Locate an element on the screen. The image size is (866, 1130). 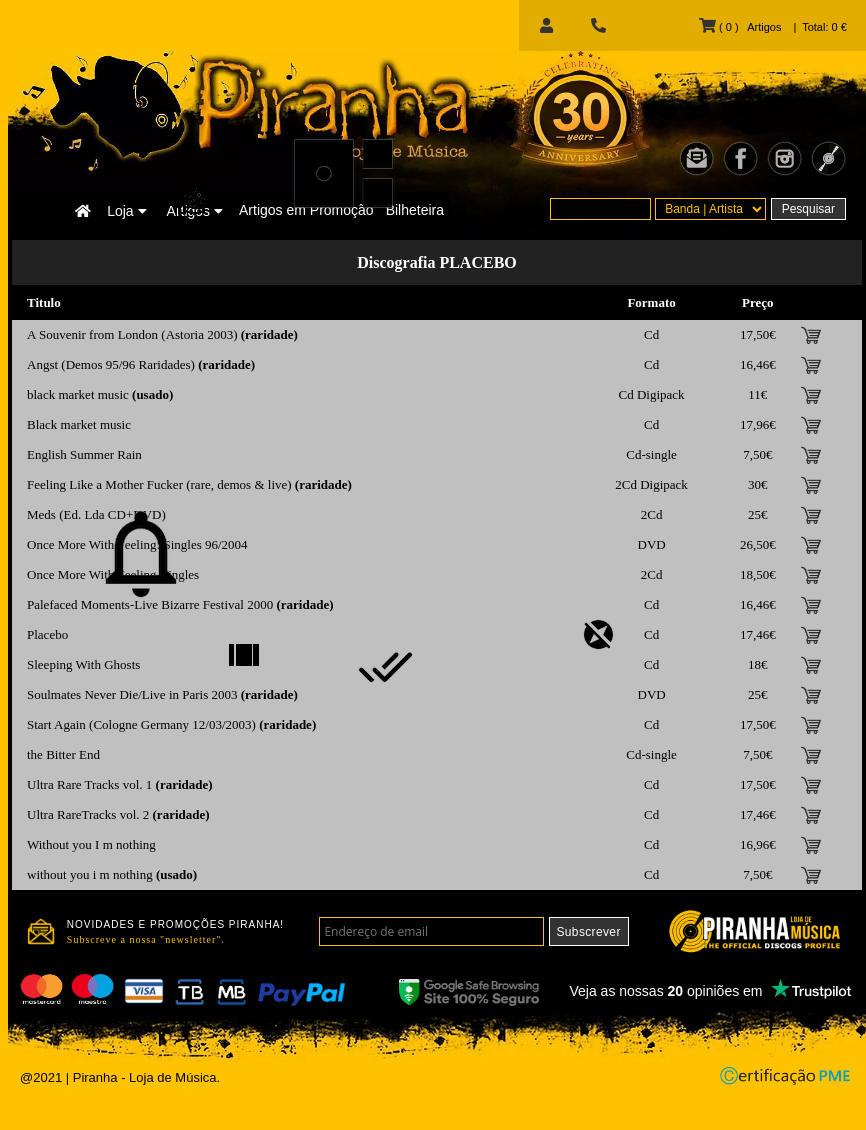
access bento box or compartmentalized layout view is located at coordinates (343, 173).